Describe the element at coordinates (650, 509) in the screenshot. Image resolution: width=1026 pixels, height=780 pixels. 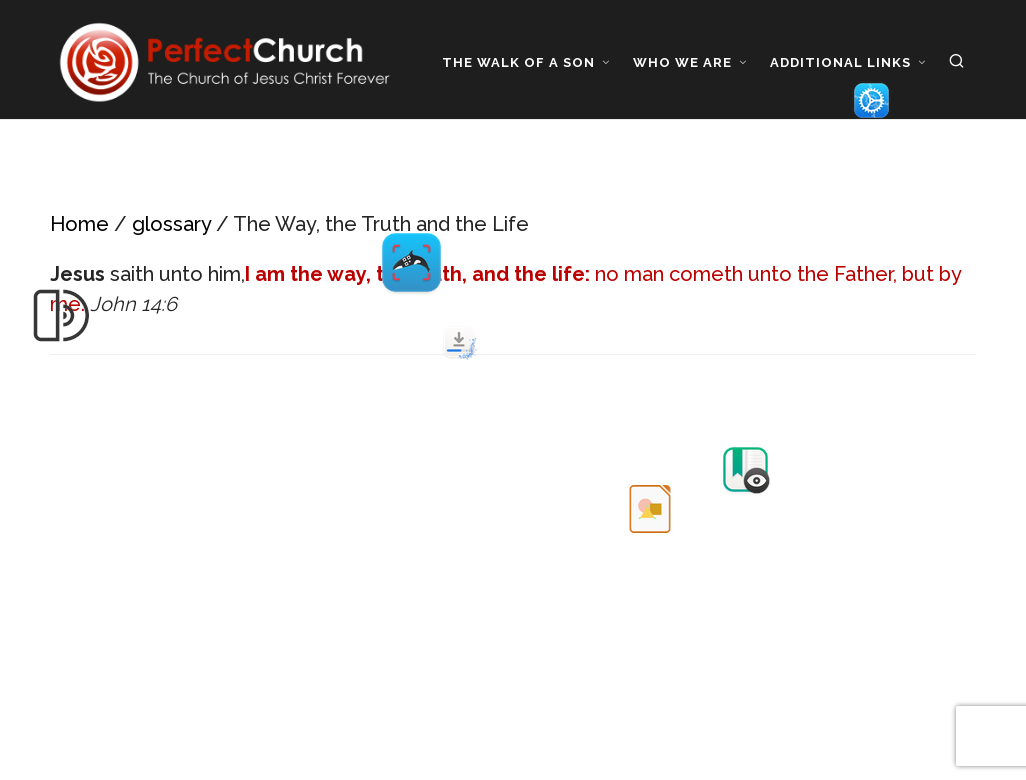
I see `open a libreoffice draw document` at that location.